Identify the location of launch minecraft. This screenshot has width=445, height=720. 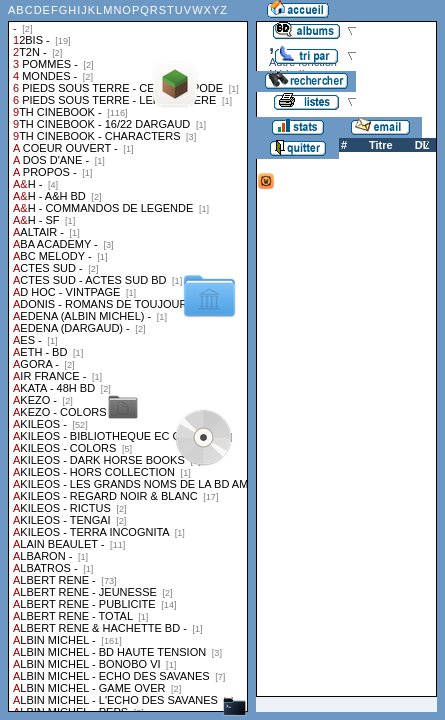
(175, 84).